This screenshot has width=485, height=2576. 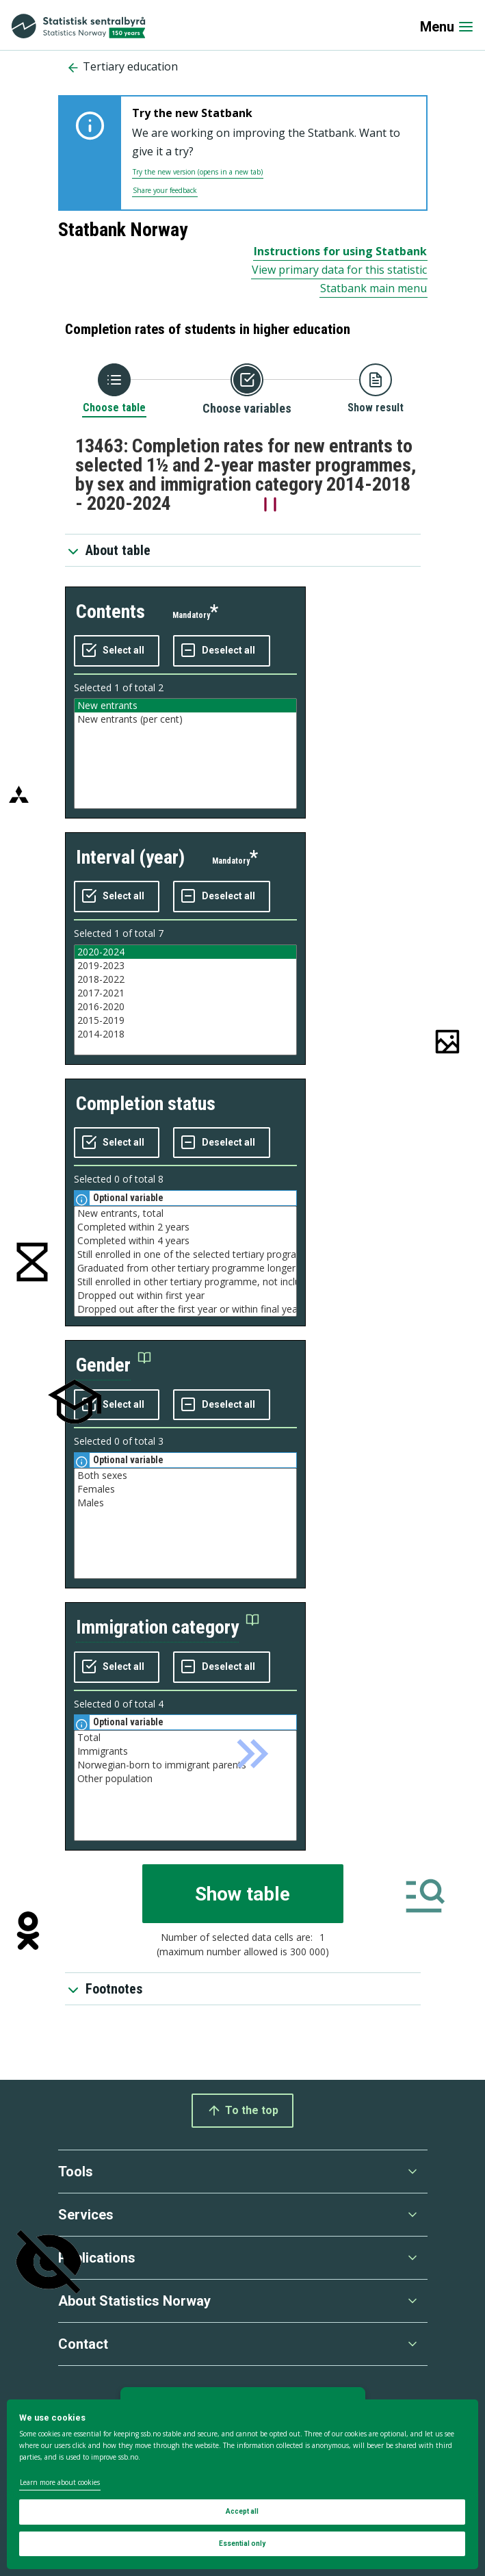 What do you see at coordinates (251, 1753) in the screenshot?
I see `skip forward or advance to next item` at bounding box center [251, 1753].